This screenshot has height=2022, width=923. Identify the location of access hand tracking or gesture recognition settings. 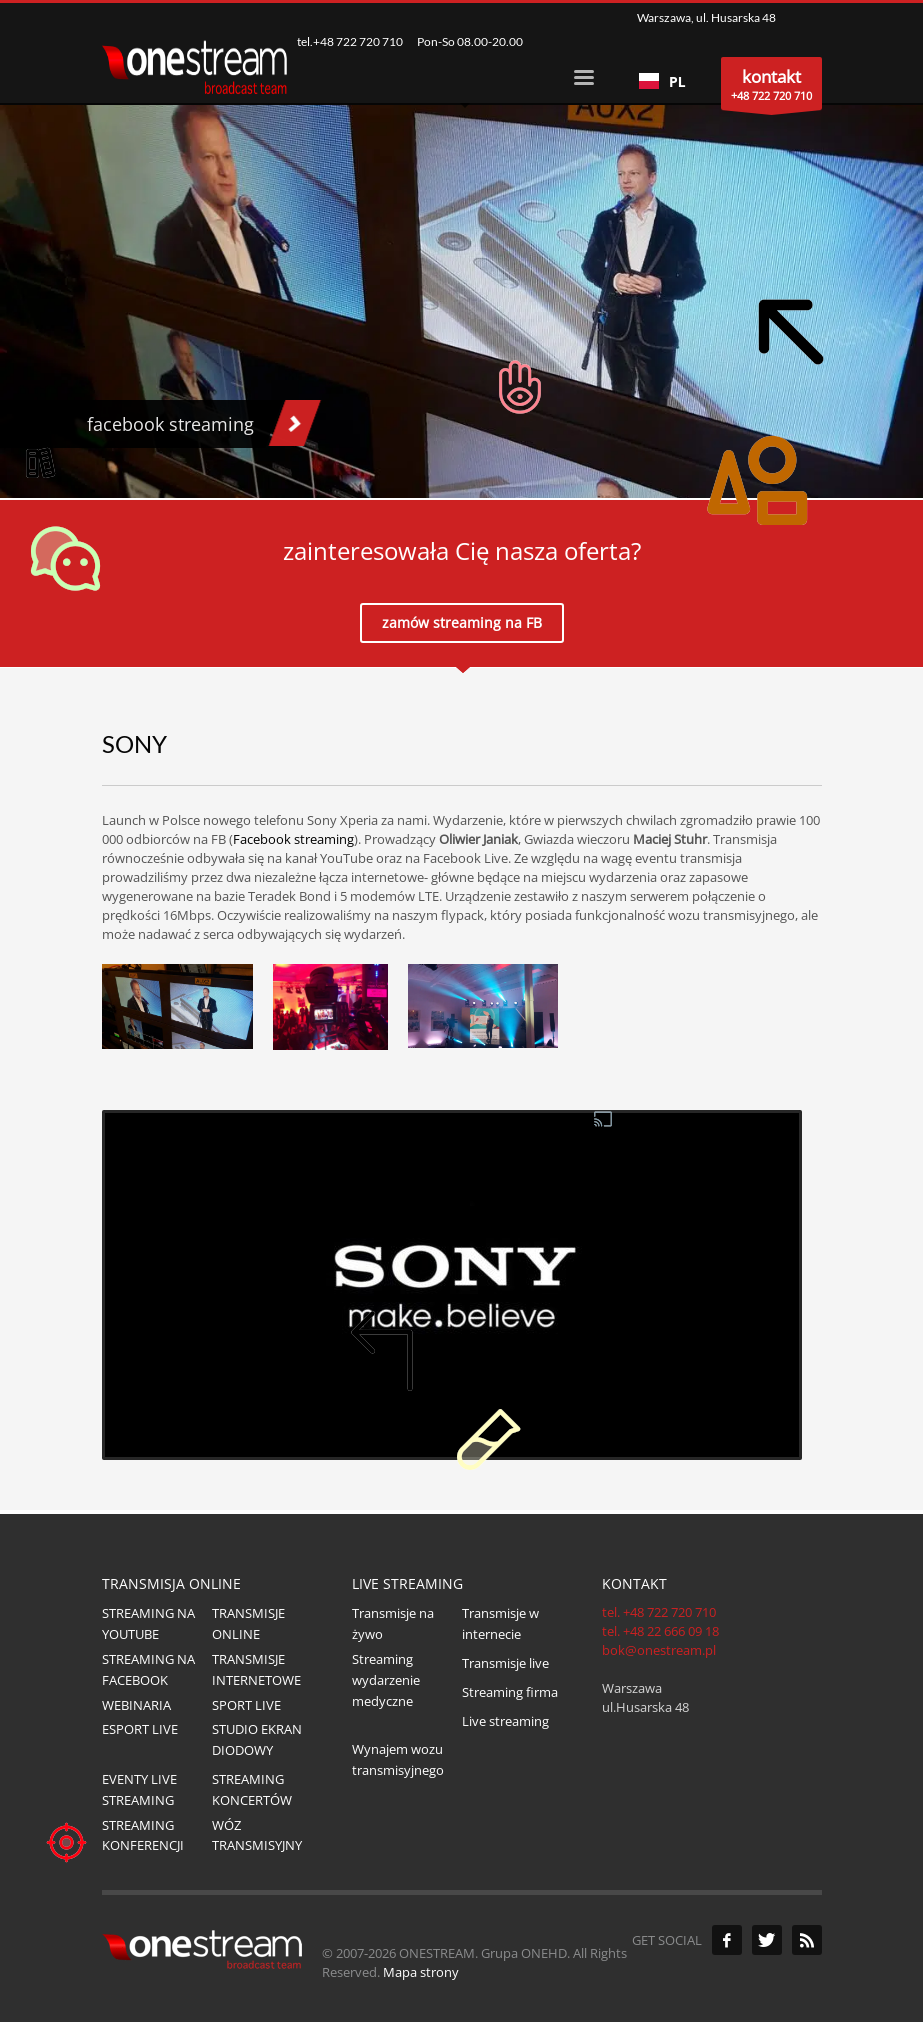
(520, 387).